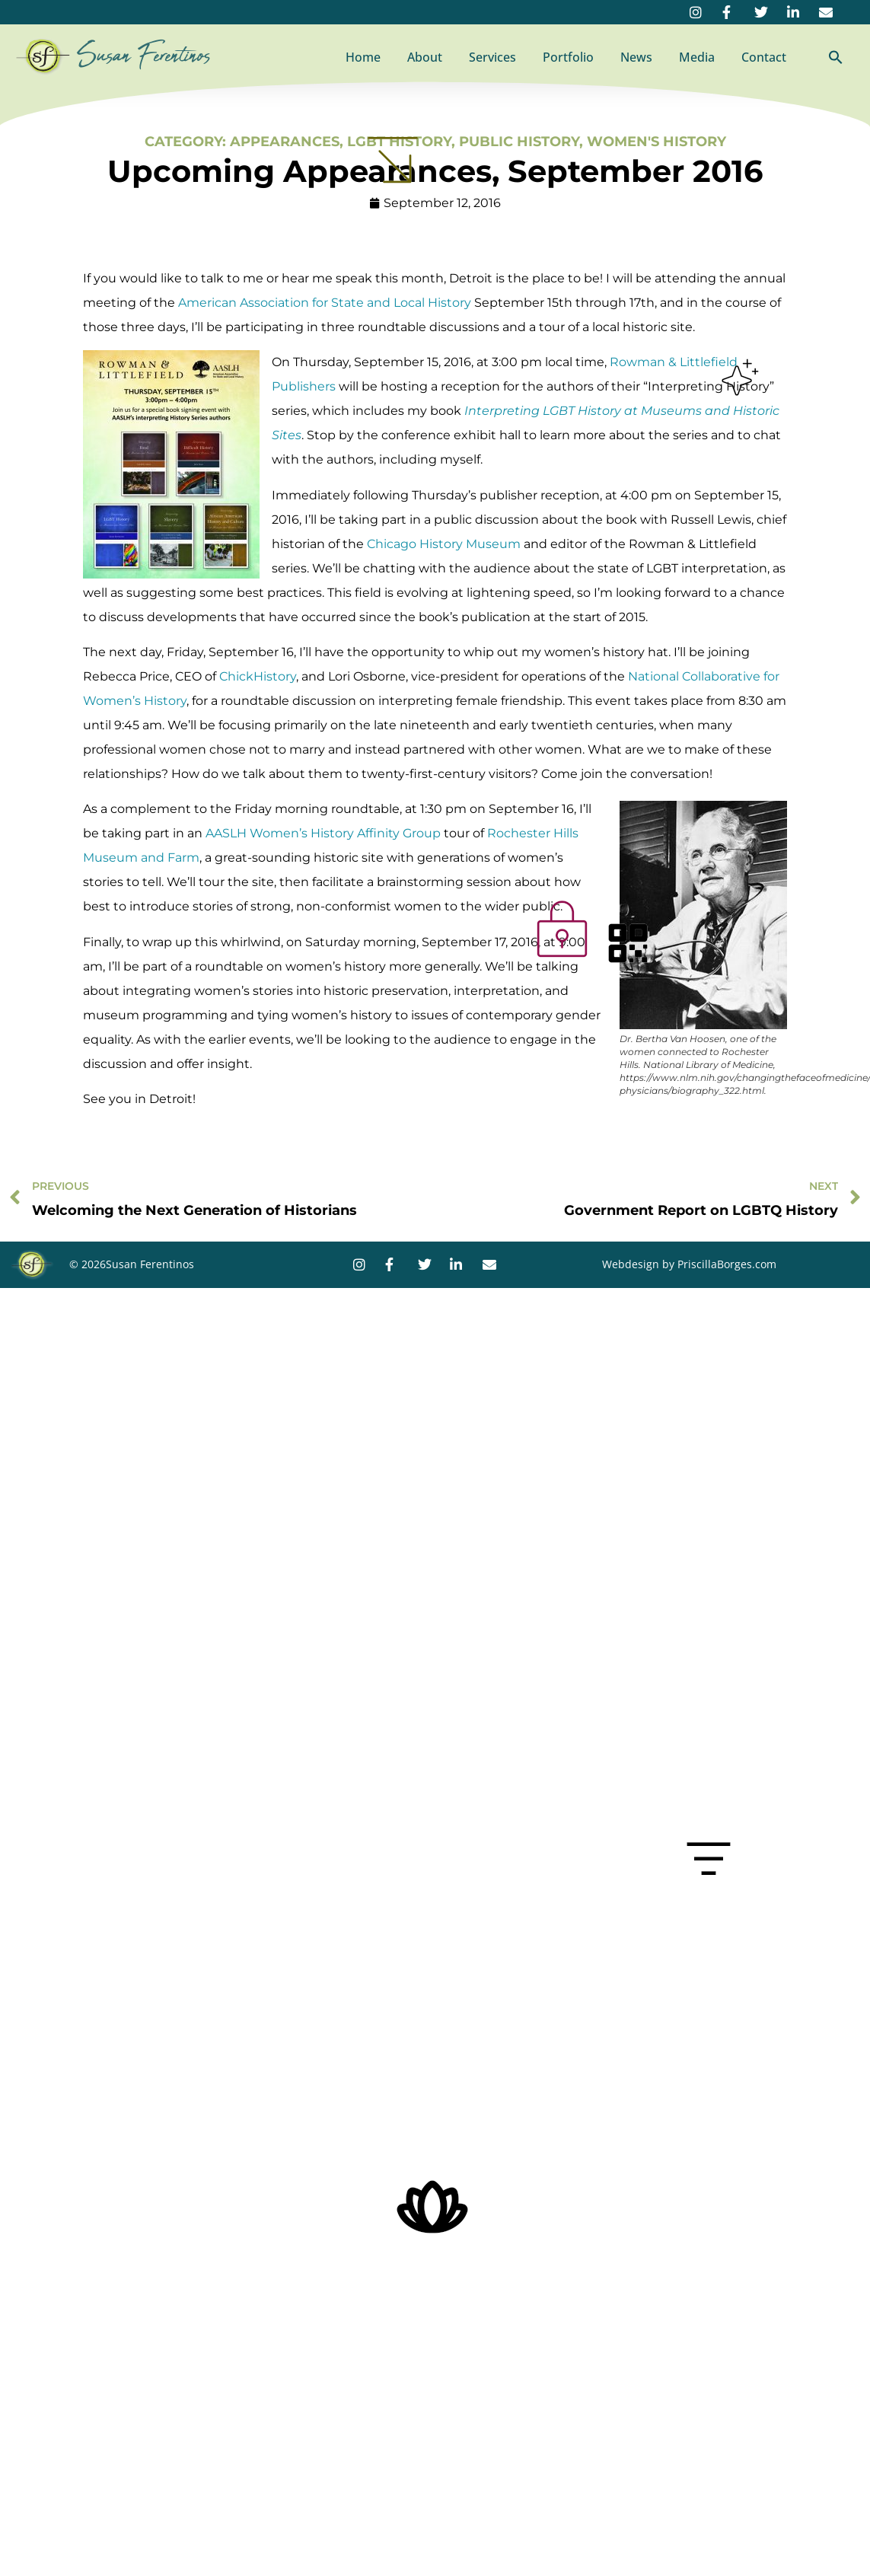 The image size is (870, 2576). Describe the element at coordinates (739, 378) in the screenshot. I see `indicates AI-generated or enhanced content` at that location.